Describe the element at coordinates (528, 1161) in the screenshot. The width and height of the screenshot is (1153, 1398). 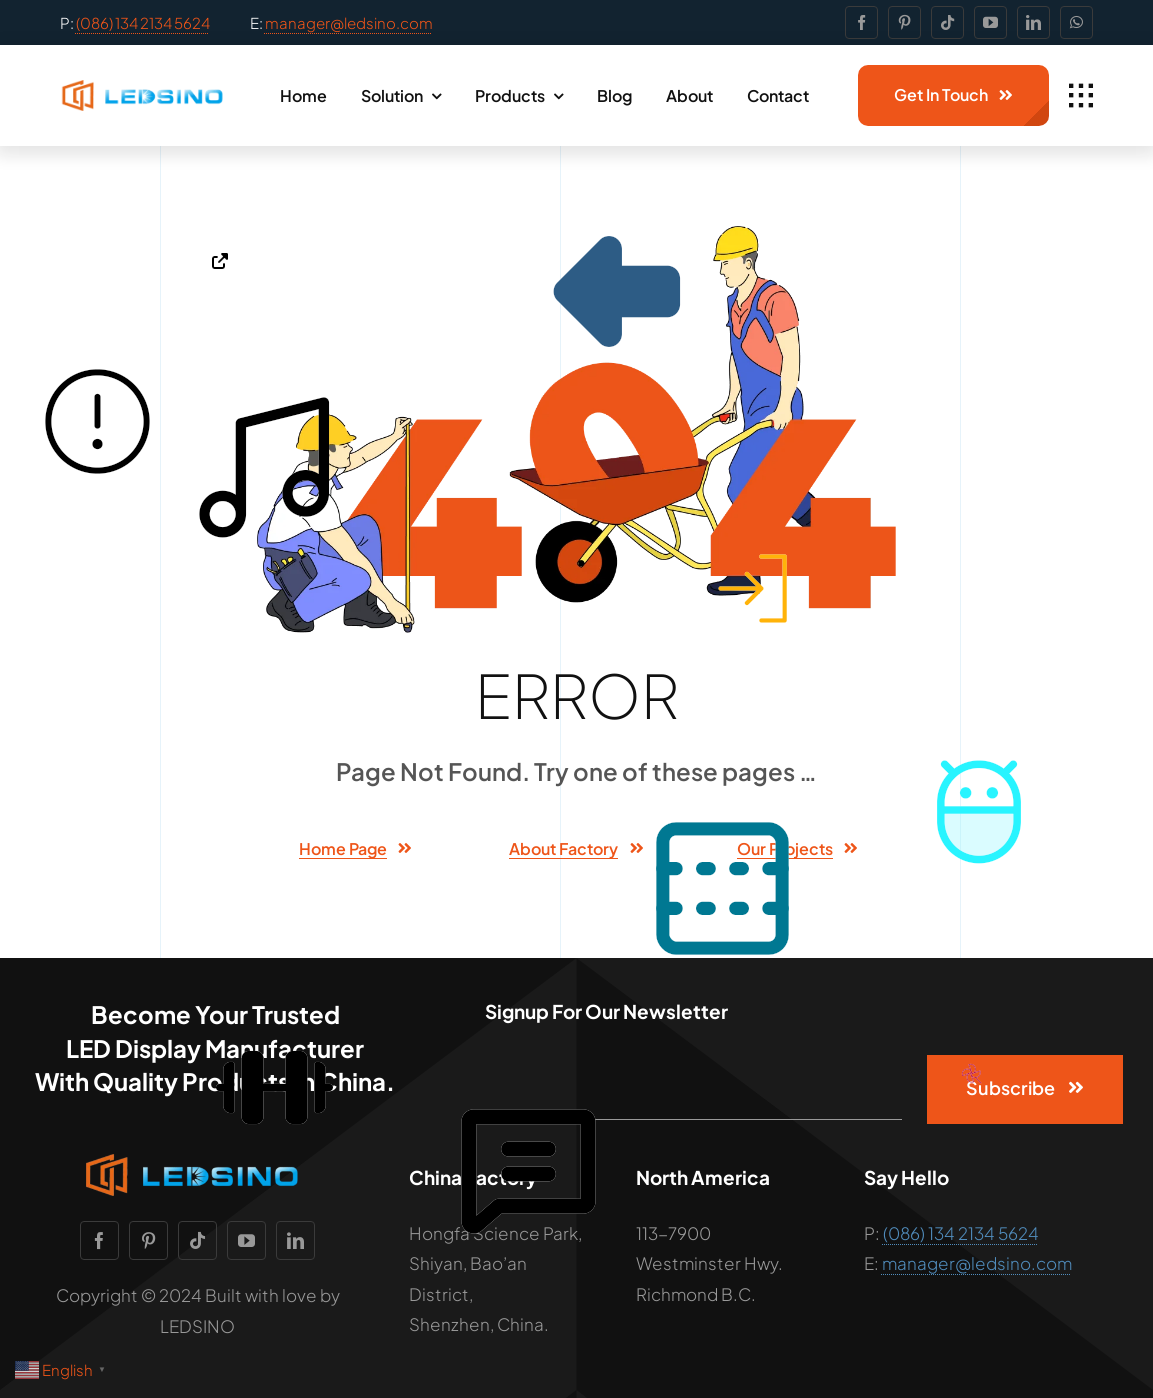
I see `open chat or messaging` at that location.